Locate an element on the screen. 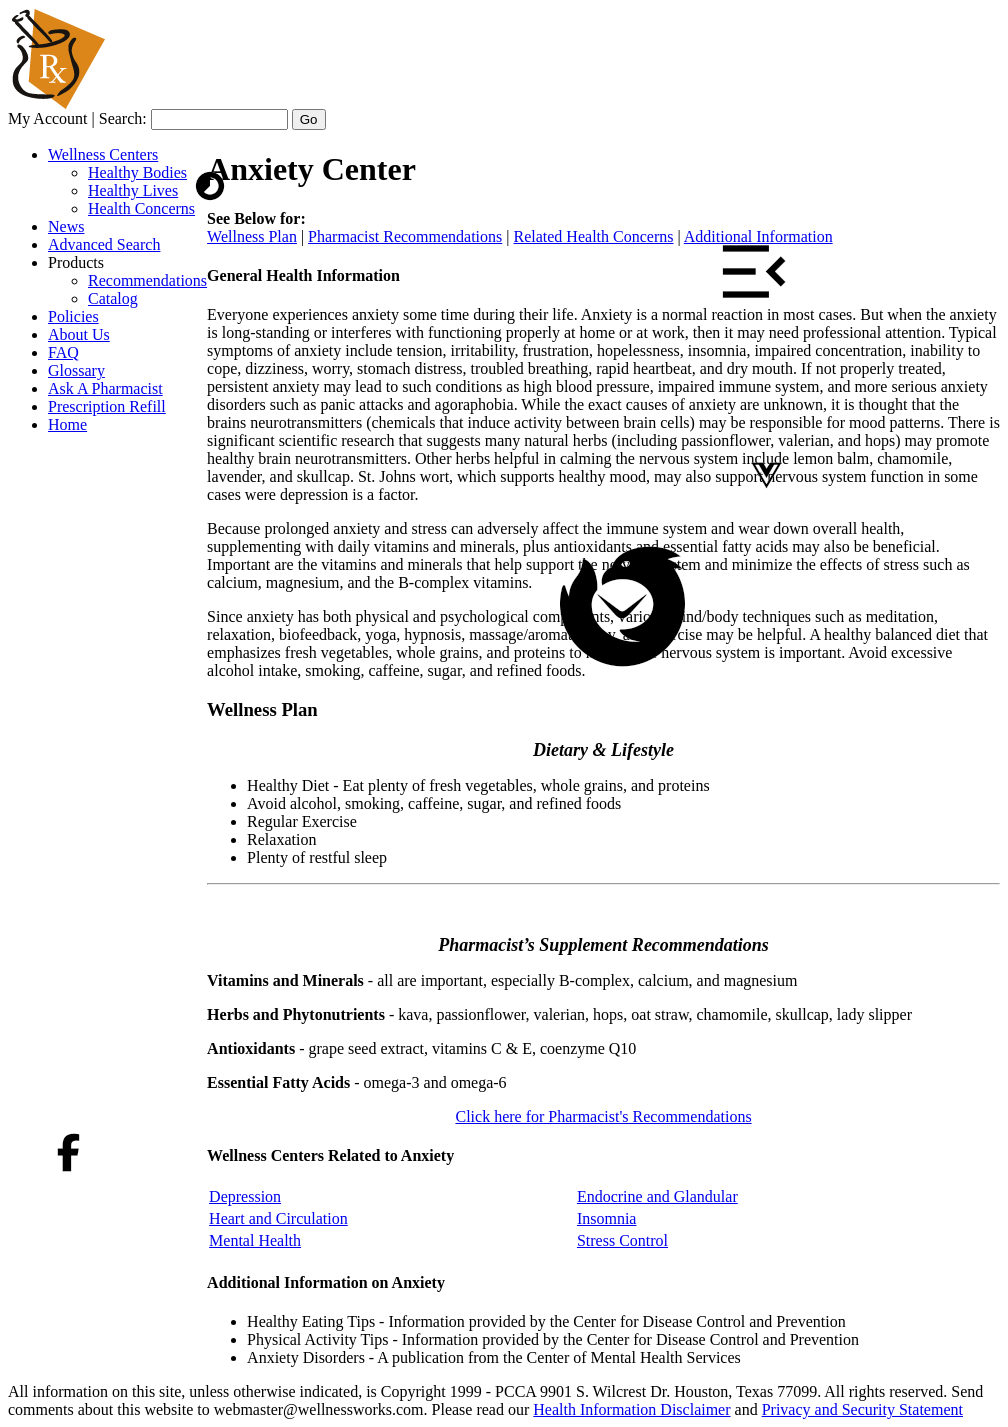 This screenshot has height=1427, width=1008. Vue.js framework logo is located at coordinates (766, 475).